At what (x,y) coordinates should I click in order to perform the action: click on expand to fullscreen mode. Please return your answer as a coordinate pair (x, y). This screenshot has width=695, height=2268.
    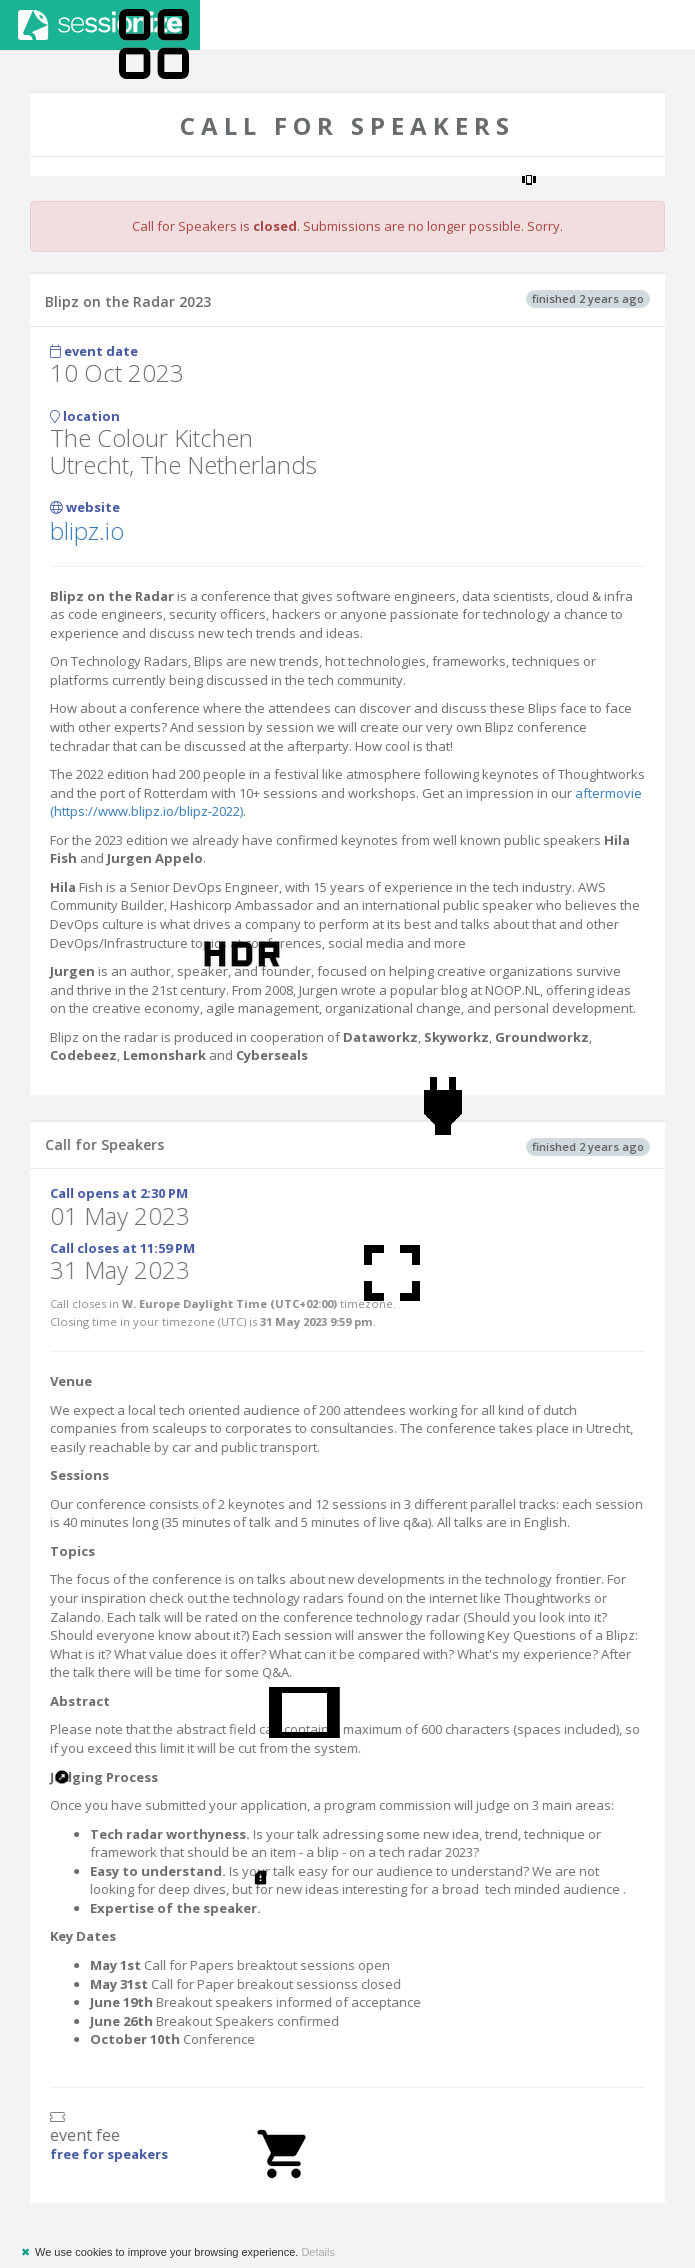
    Looking at the image, I should click on (392, 1273).